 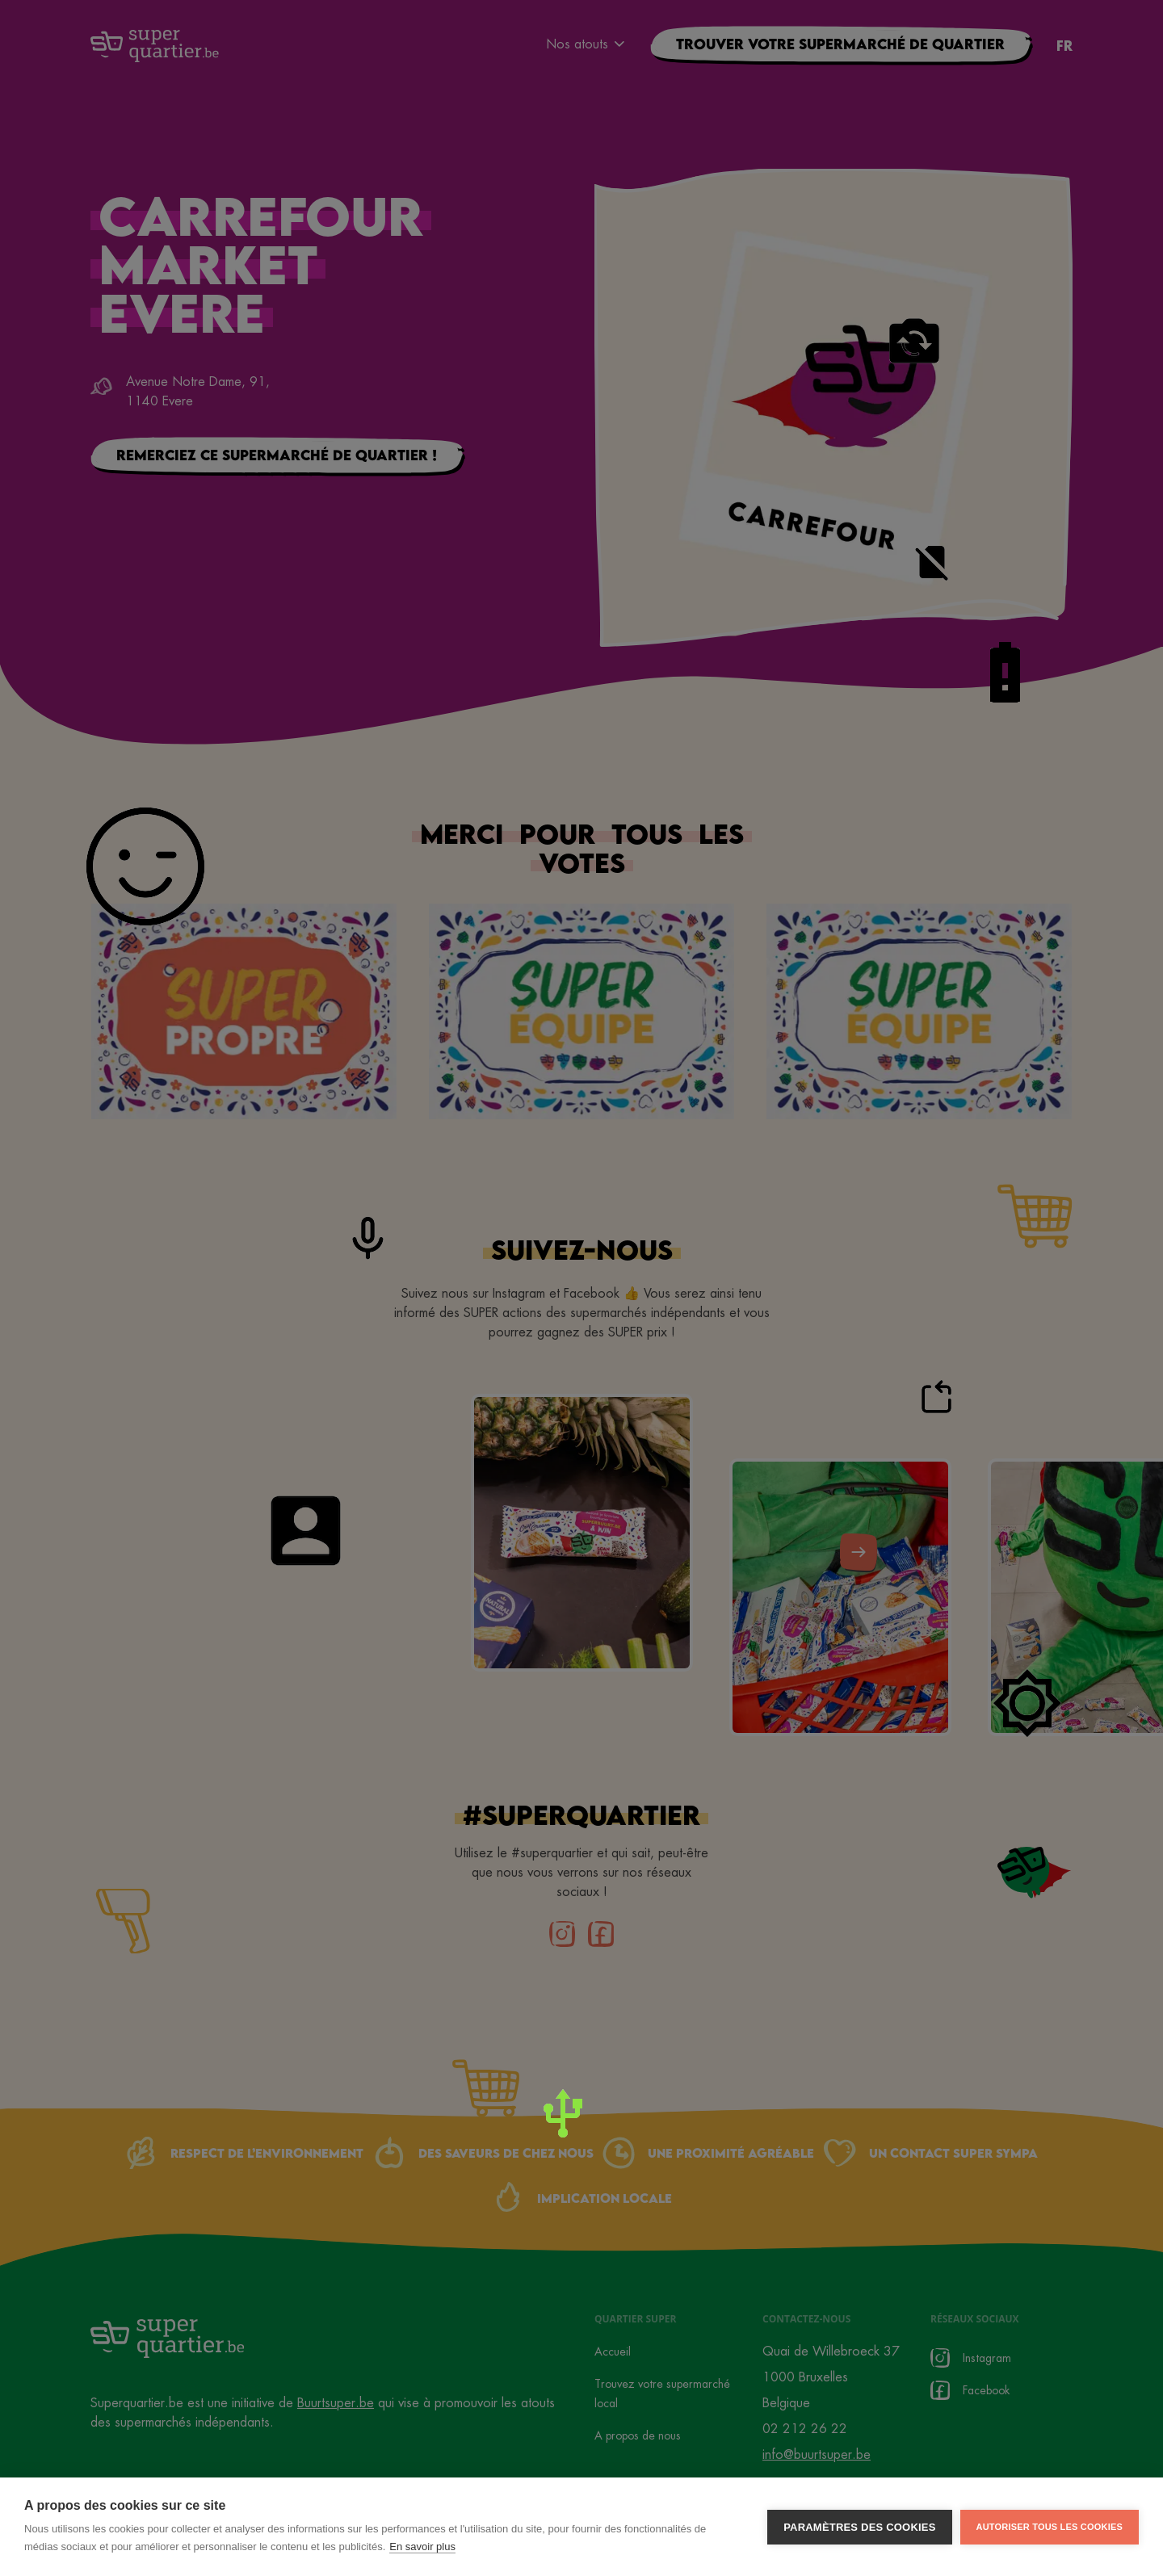 I want to click on no sim card detected, so click(x=932, y=562).